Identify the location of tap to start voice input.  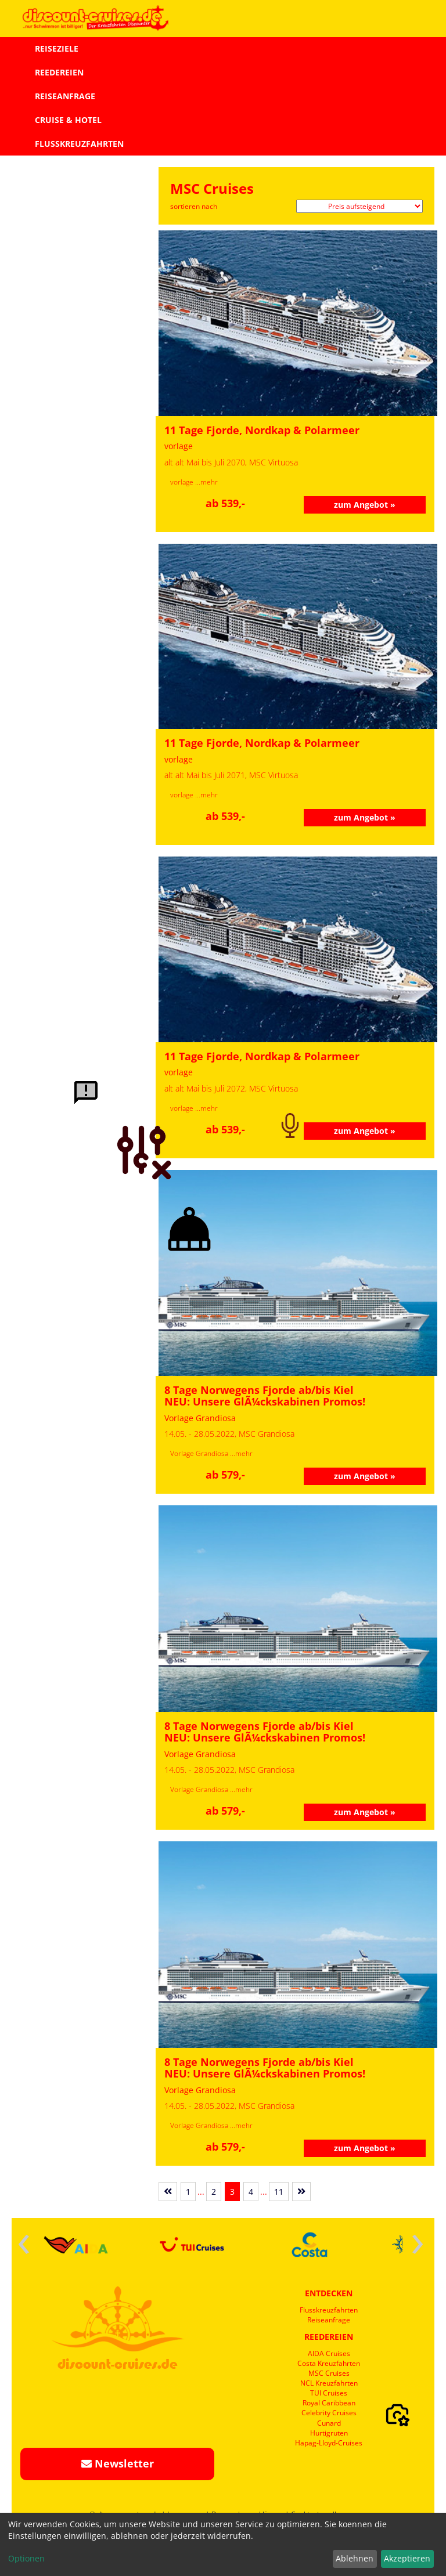
(290, 1125).